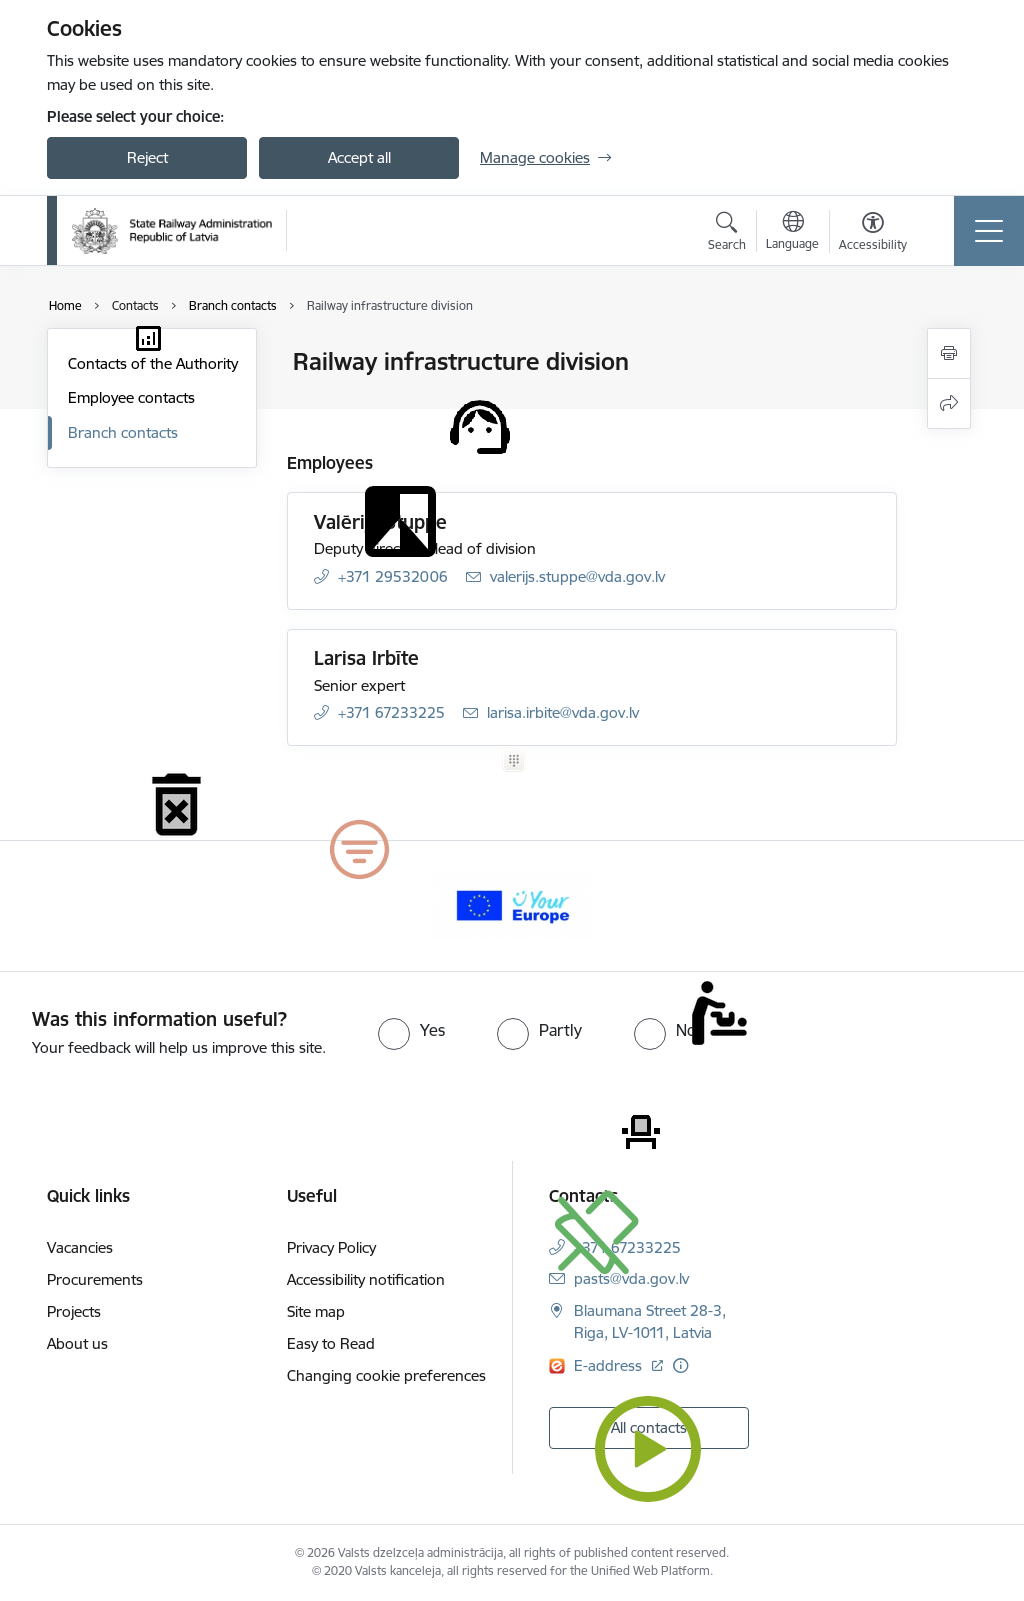 The width and height of the screenshot is (1024, 1601). I want to click on open filter options, so click(359, 849).